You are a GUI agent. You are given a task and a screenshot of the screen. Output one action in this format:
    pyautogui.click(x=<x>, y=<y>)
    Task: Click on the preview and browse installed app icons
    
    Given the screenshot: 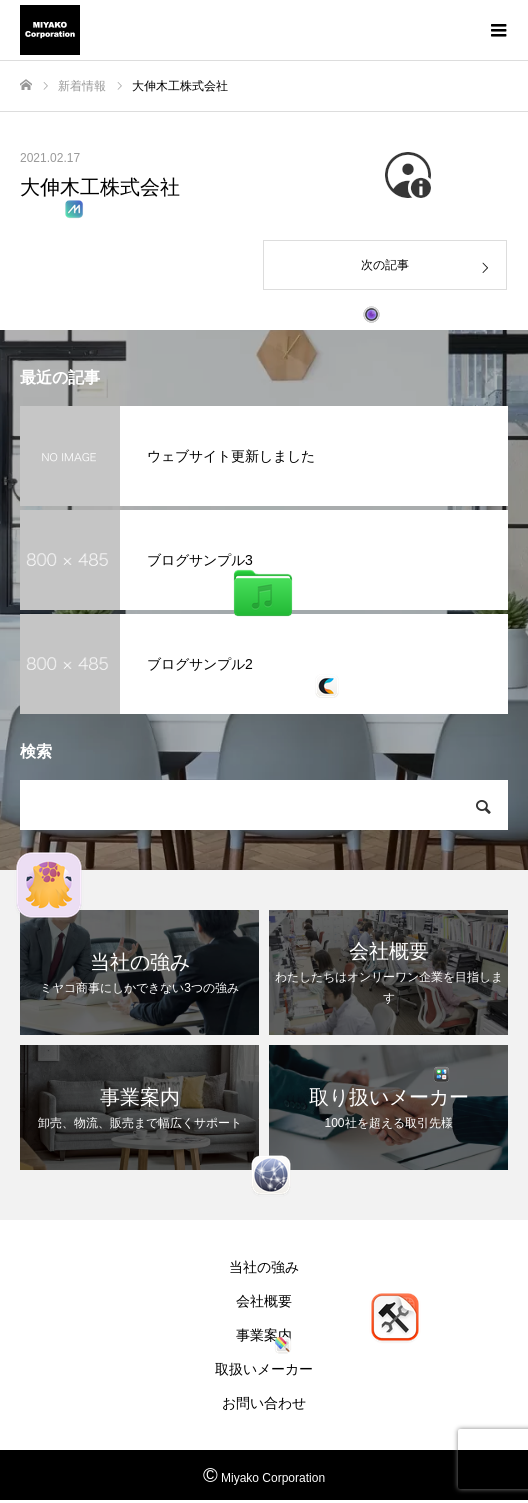 What is the action you would take?
    pyautogui.click(x=441, y=1074)
    